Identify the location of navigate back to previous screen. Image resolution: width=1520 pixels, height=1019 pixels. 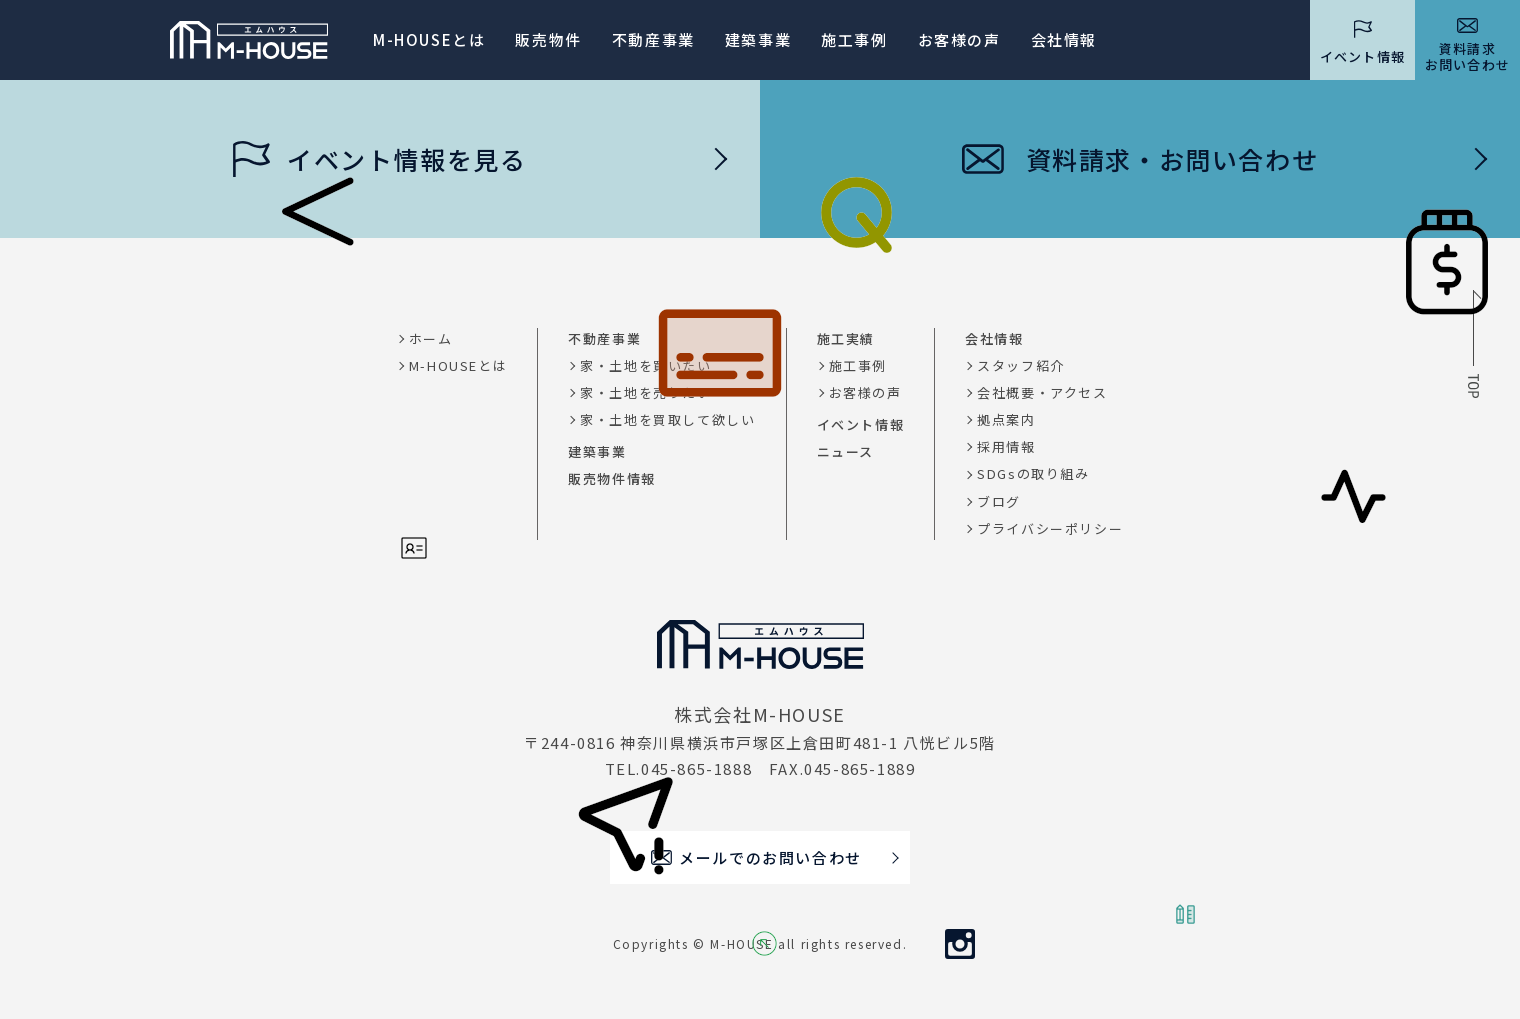
(764, 943).